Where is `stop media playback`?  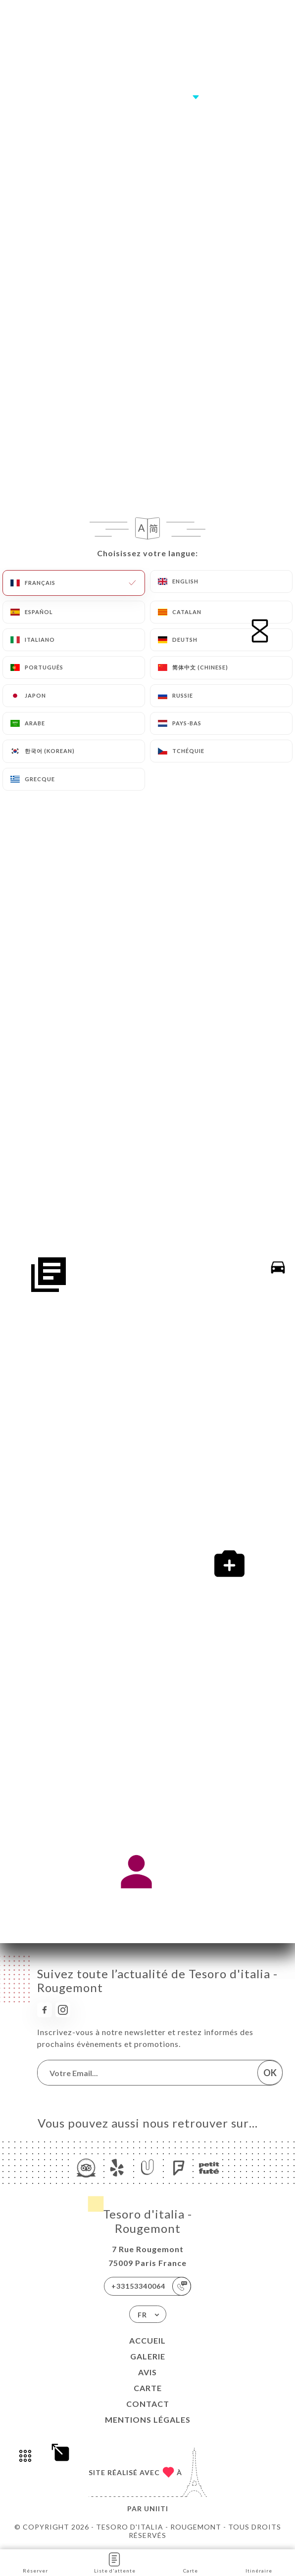 stop media playback is located at coordinates (96, 2204).